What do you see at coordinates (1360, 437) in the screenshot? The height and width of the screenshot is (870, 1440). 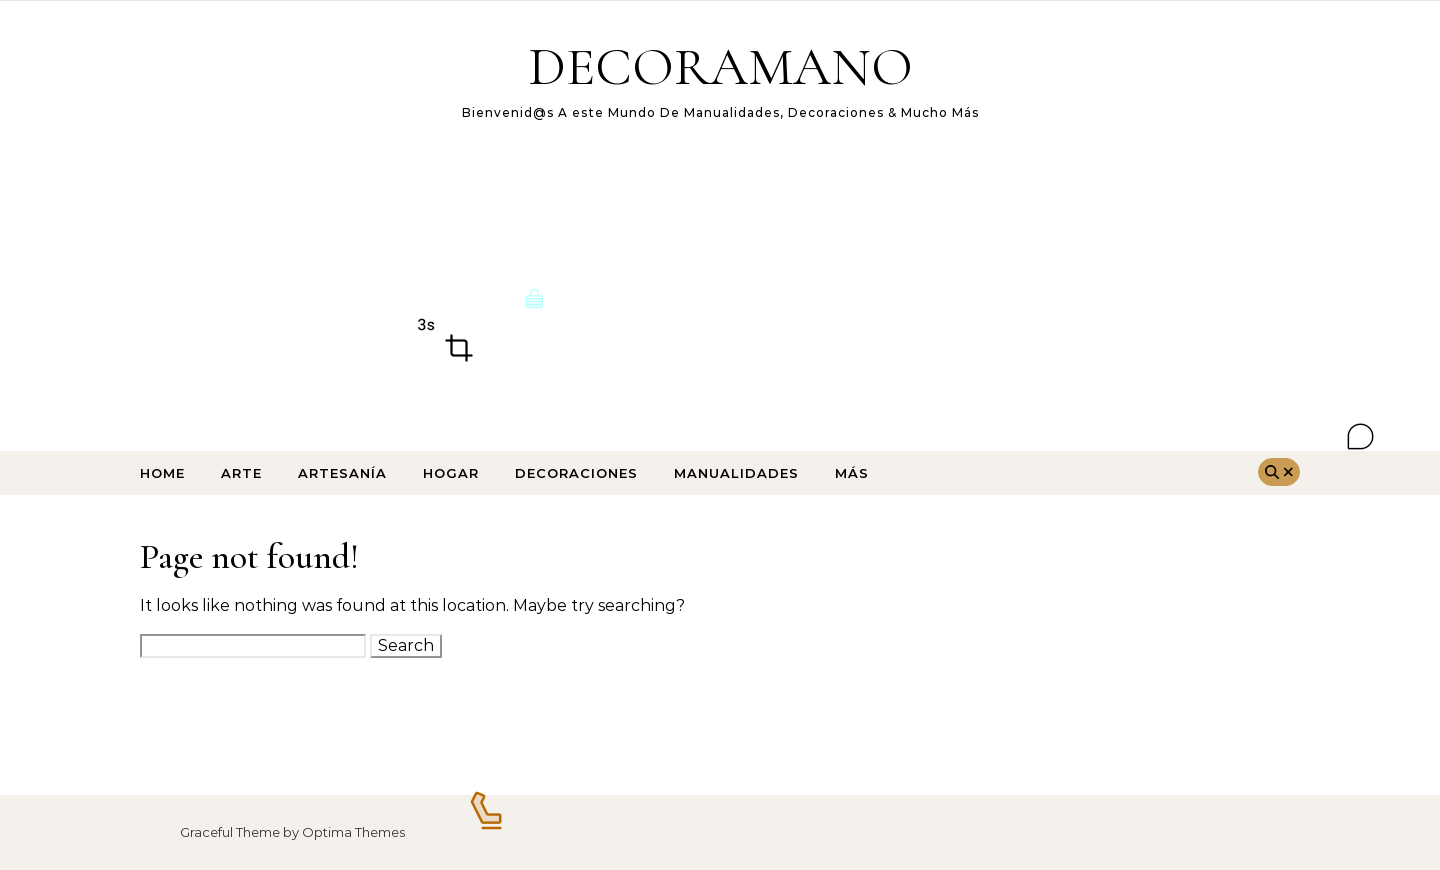 I see `open chat or messaging` at bounding box center [1360, 437].